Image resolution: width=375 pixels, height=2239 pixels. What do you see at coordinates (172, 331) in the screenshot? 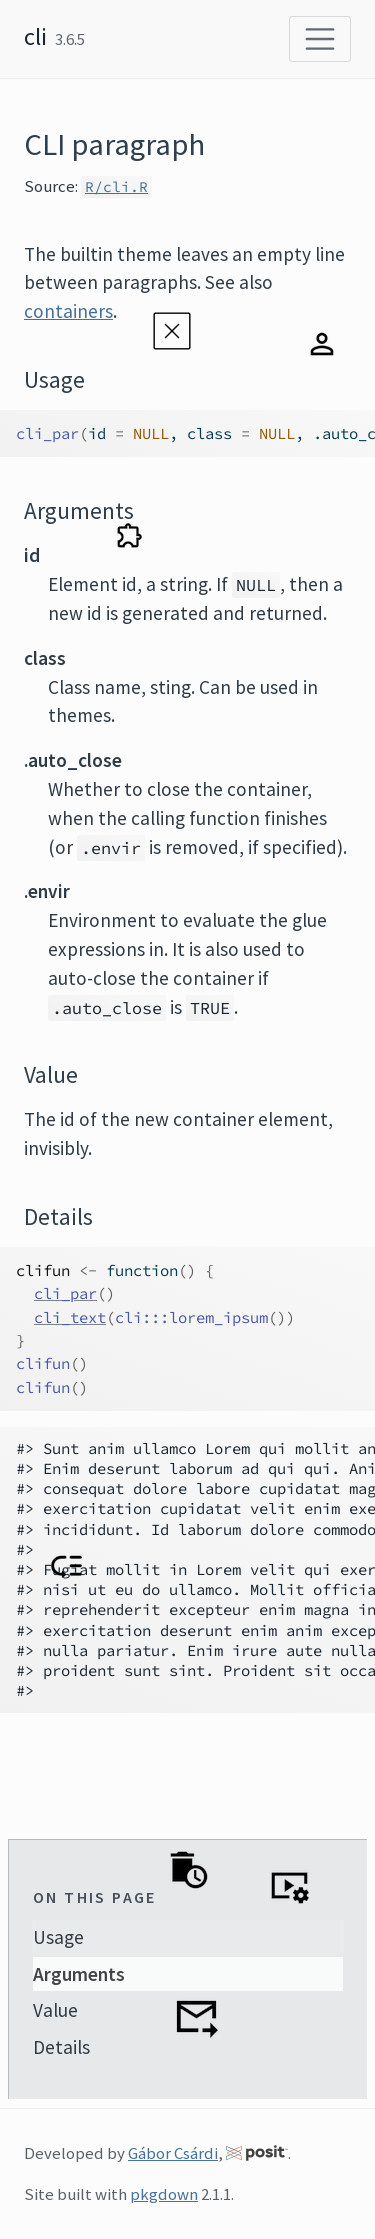
I see `close or dismiss a modal window` at bounding box center [172, 331].